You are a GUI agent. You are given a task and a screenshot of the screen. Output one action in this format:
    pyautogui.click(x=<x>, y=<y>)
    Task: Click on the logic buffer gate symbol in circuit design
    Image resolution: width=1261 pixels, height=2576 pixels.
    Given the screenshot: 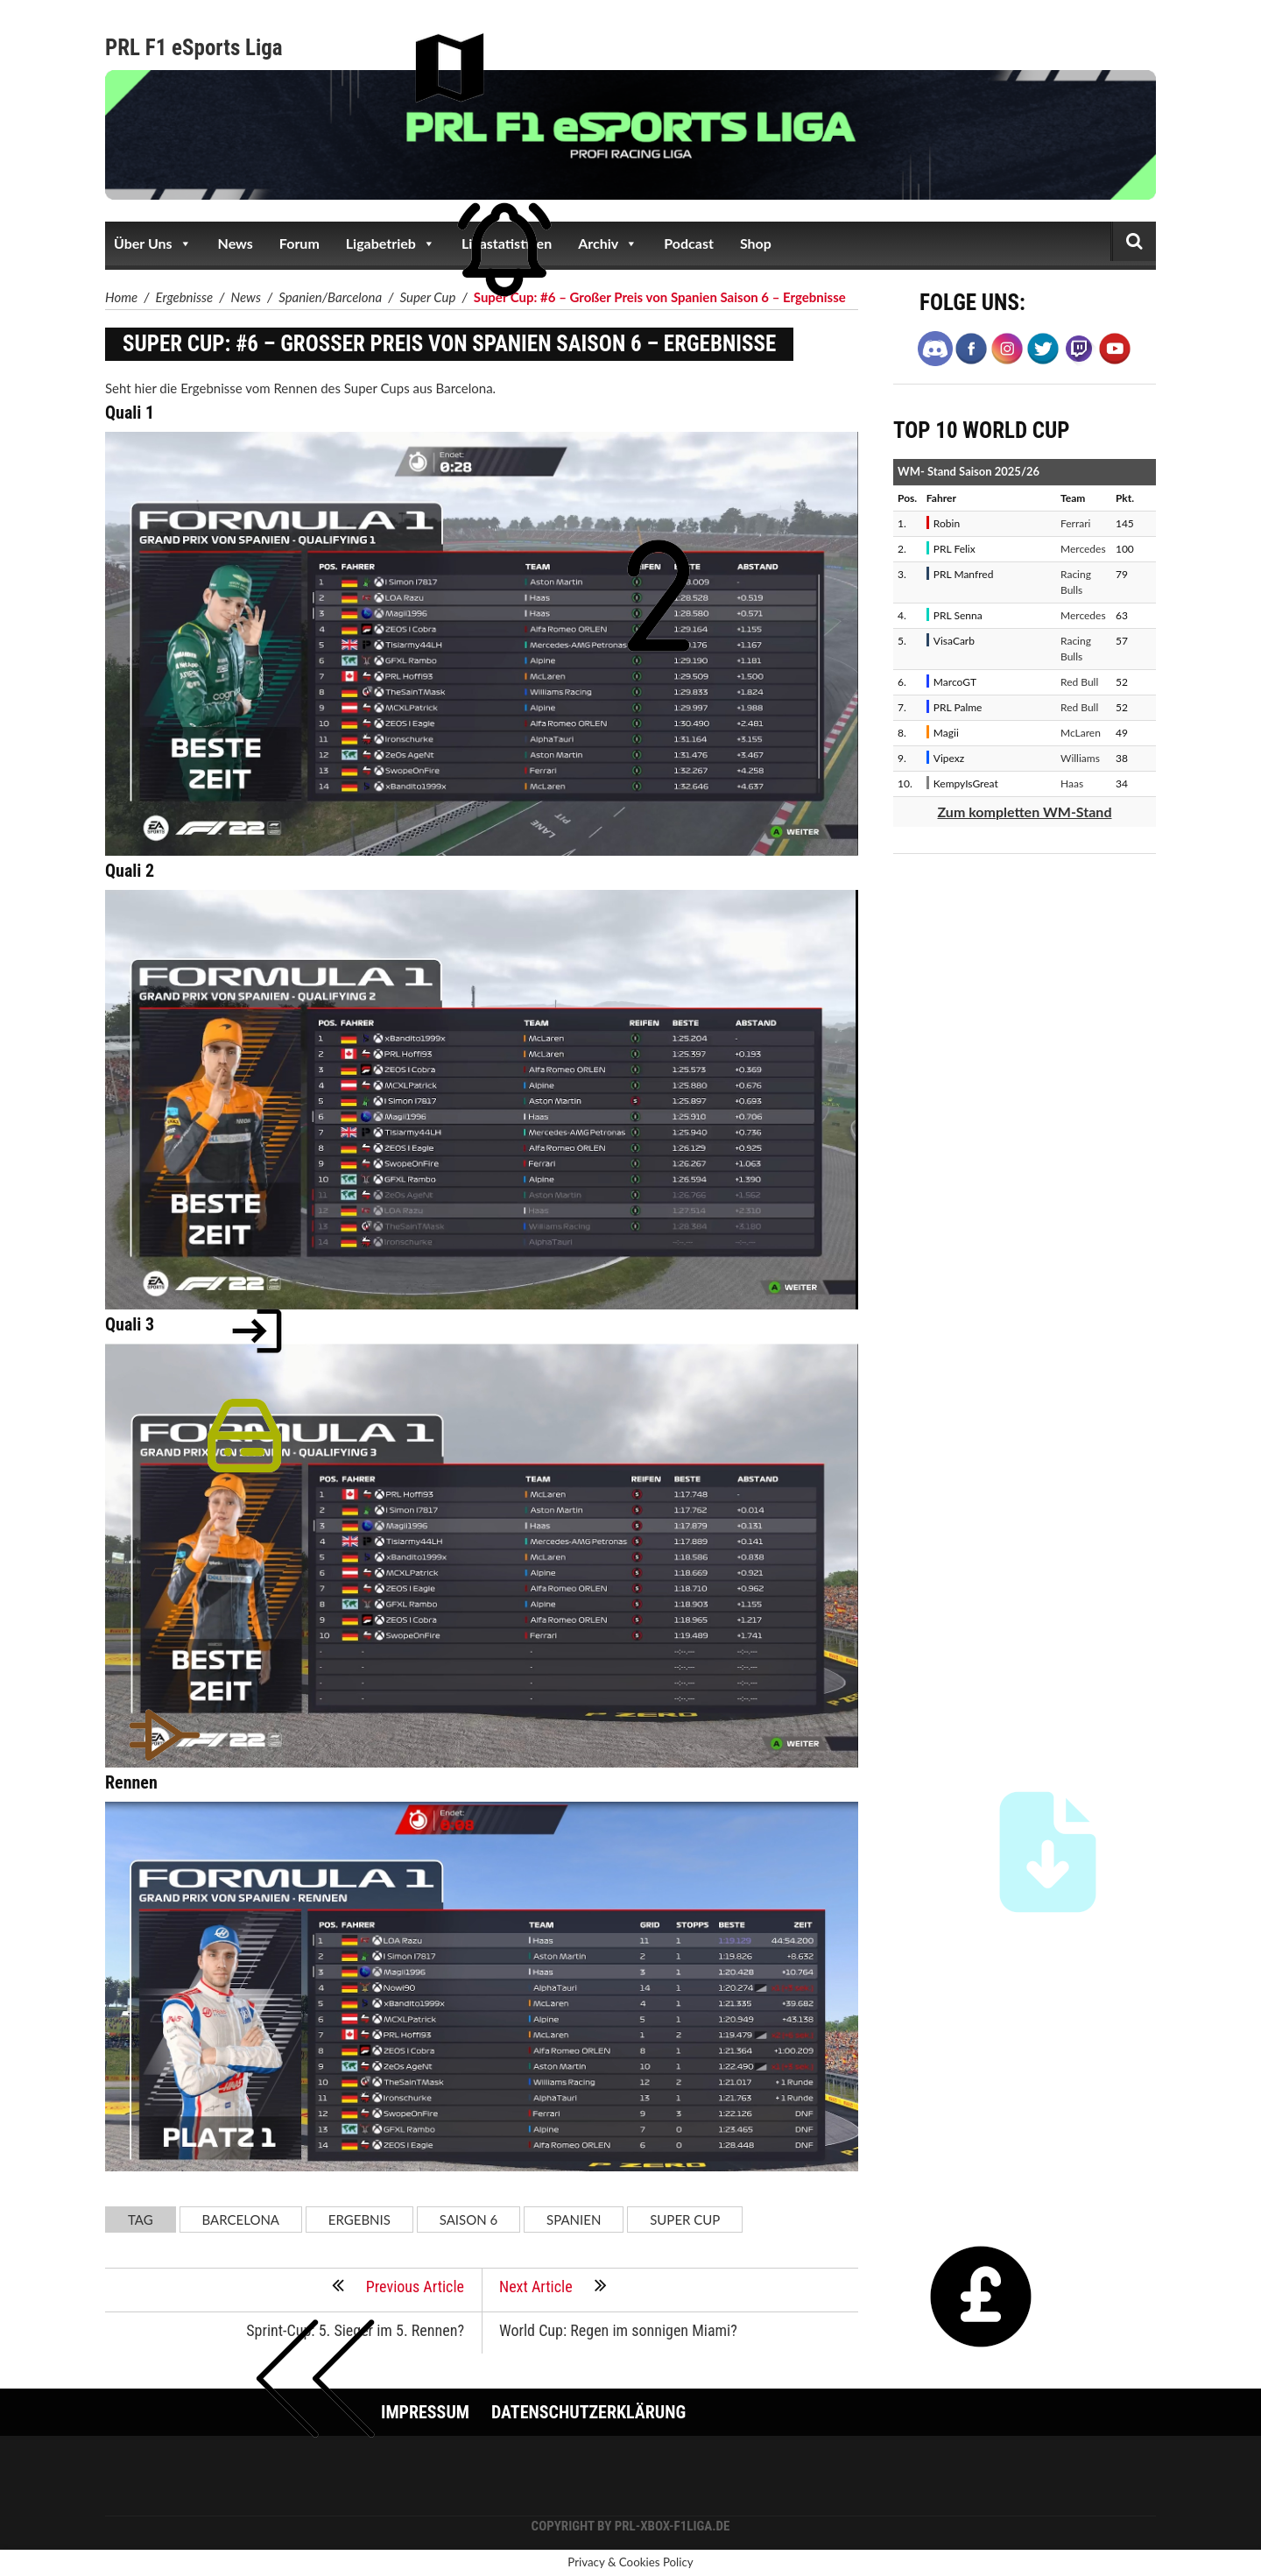 What is the action you would take?
    pyautogui.click(x=165, y=1735)
    